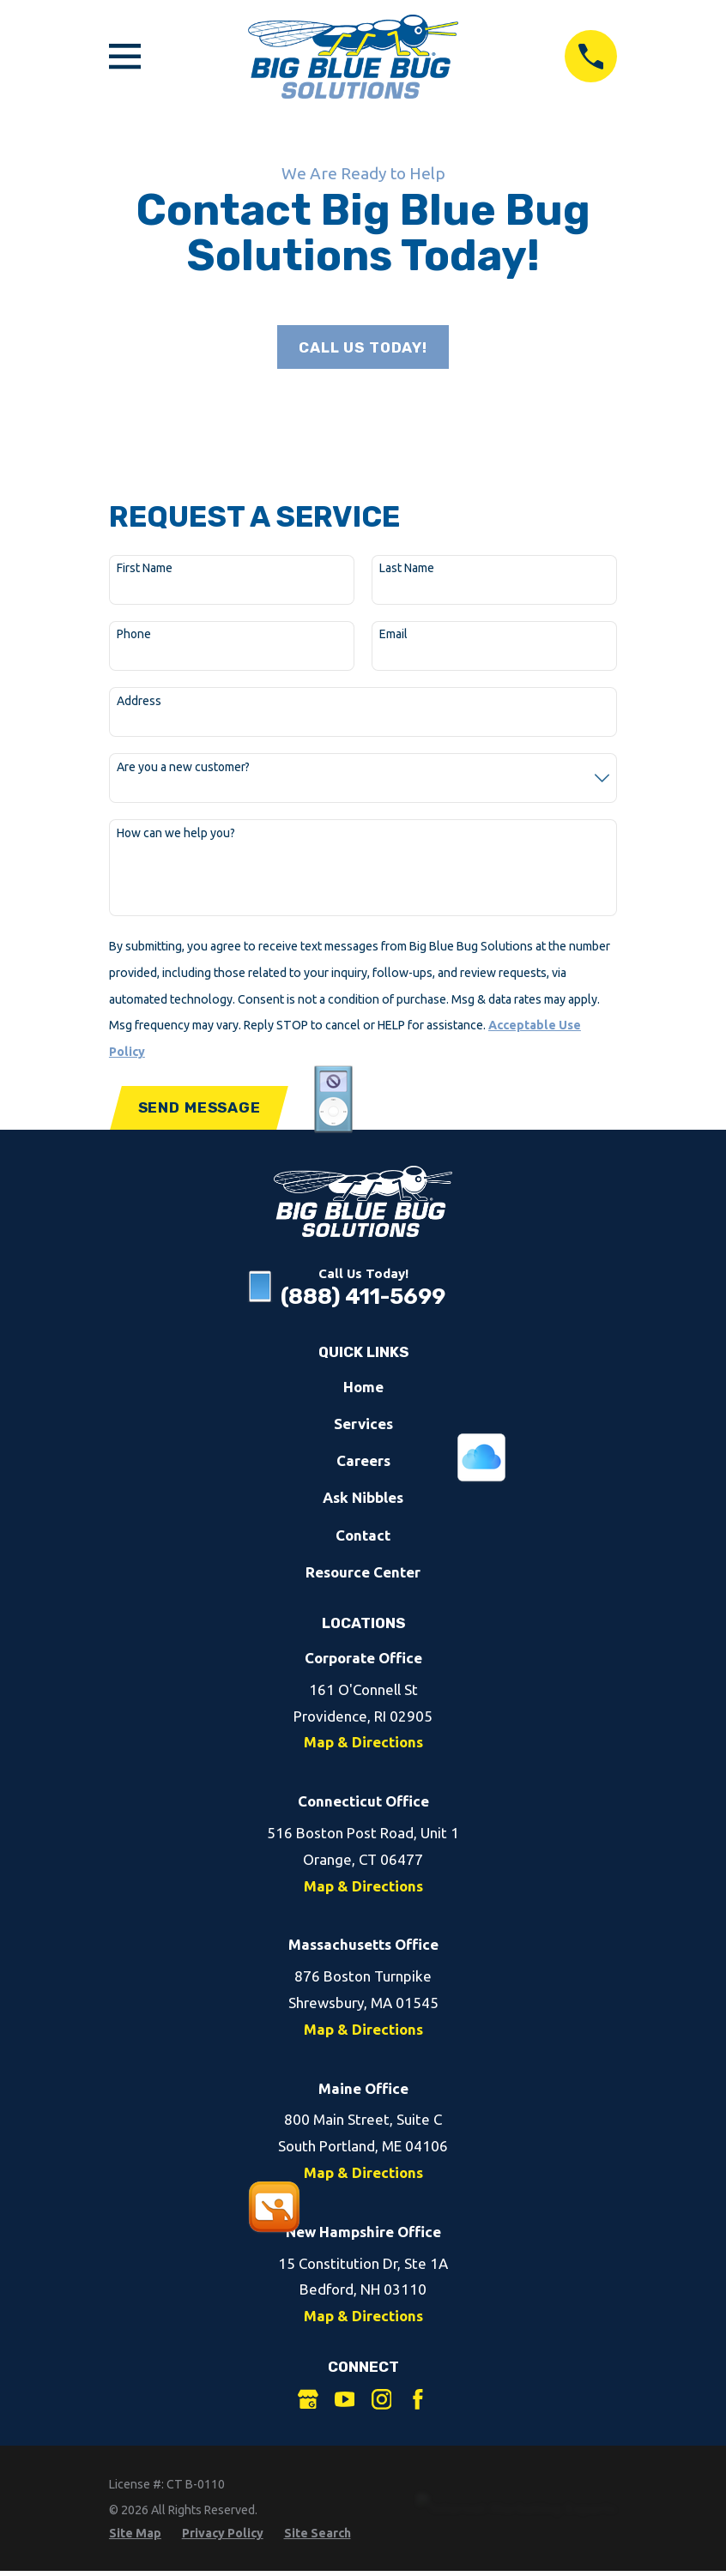  What do you see at coordinates (333, 1099) in the screenshot?
I see `iPod mini device not connected or unavailable` at bounding box center [333, 1099].